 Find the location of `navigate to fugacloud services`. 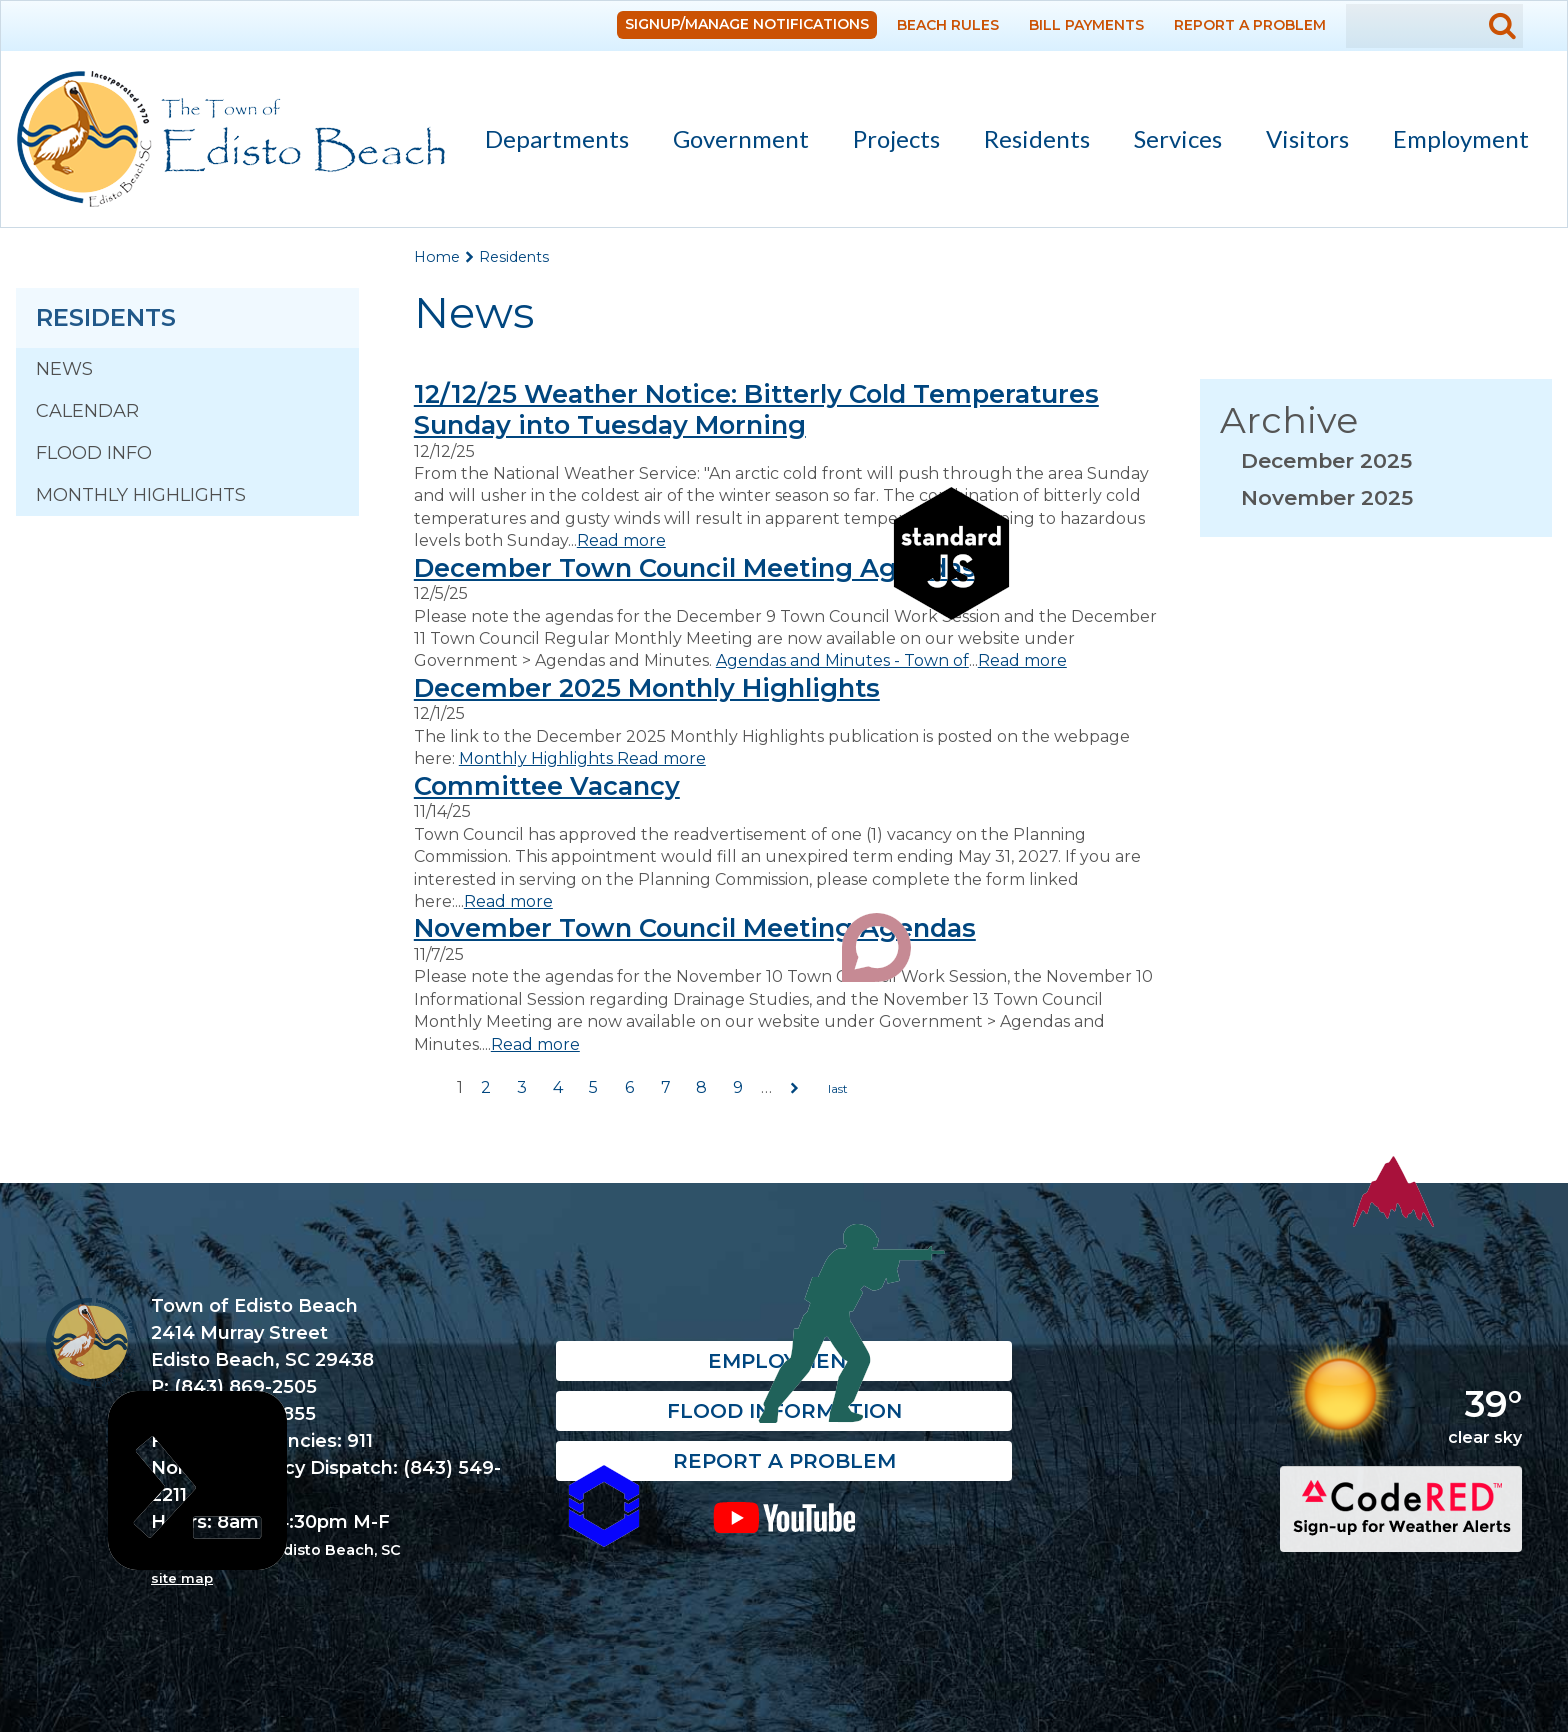

navigate to fugacloud services is located at coordinates (604, 1506).